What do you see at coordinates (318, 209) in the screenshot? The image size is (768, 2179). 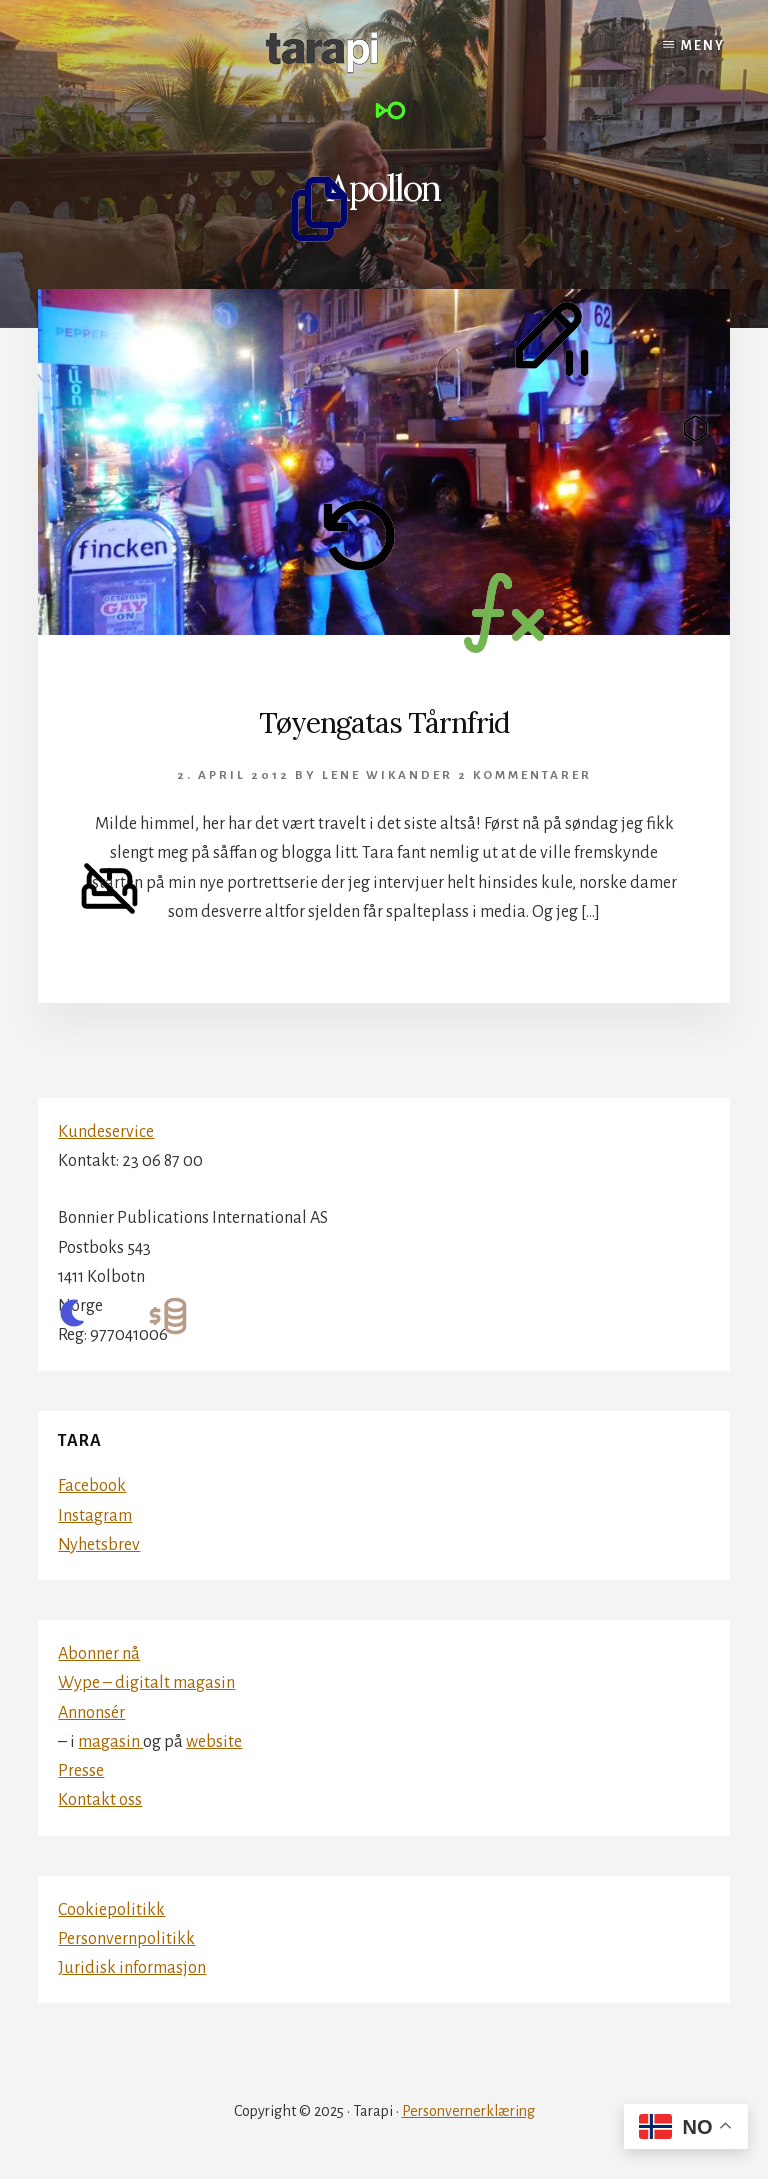 I see `view multiple files or documents` at bounding box center [318, 209].